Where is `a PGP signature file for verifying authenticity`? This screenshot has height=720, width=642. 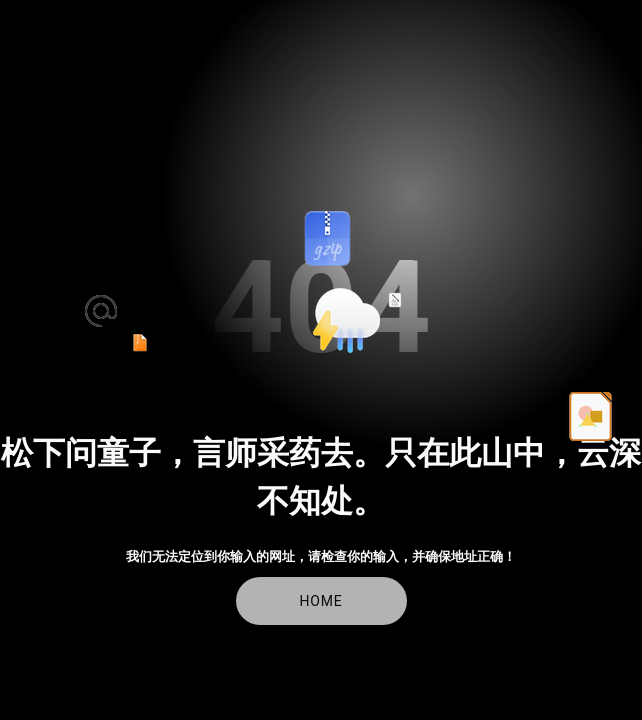 a PGP signature file for verifying authenticity is located at coordinates (395, 300).